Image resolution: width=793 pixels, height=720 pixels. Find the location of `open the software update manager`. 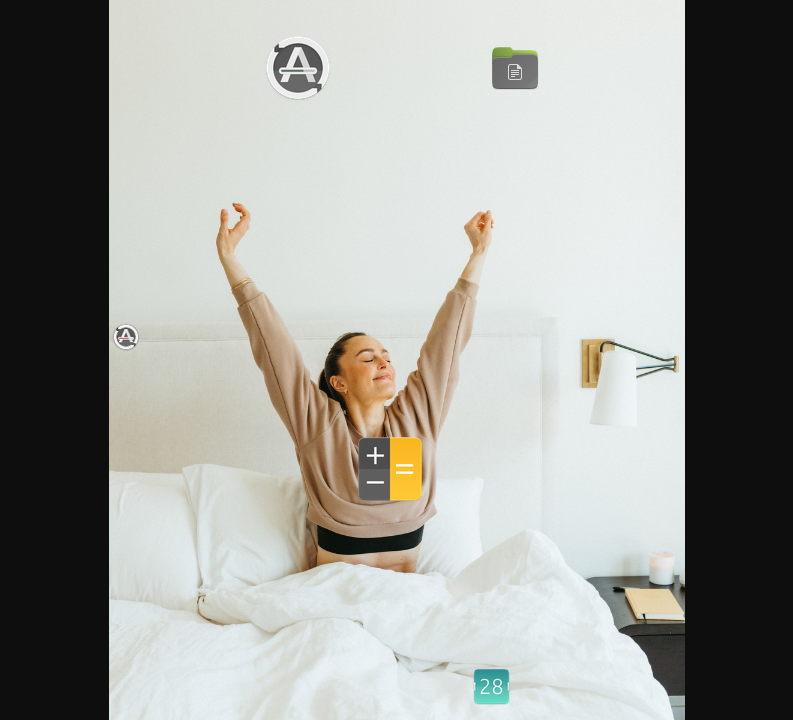

open the software update manager is located at coordinates (126, 337).